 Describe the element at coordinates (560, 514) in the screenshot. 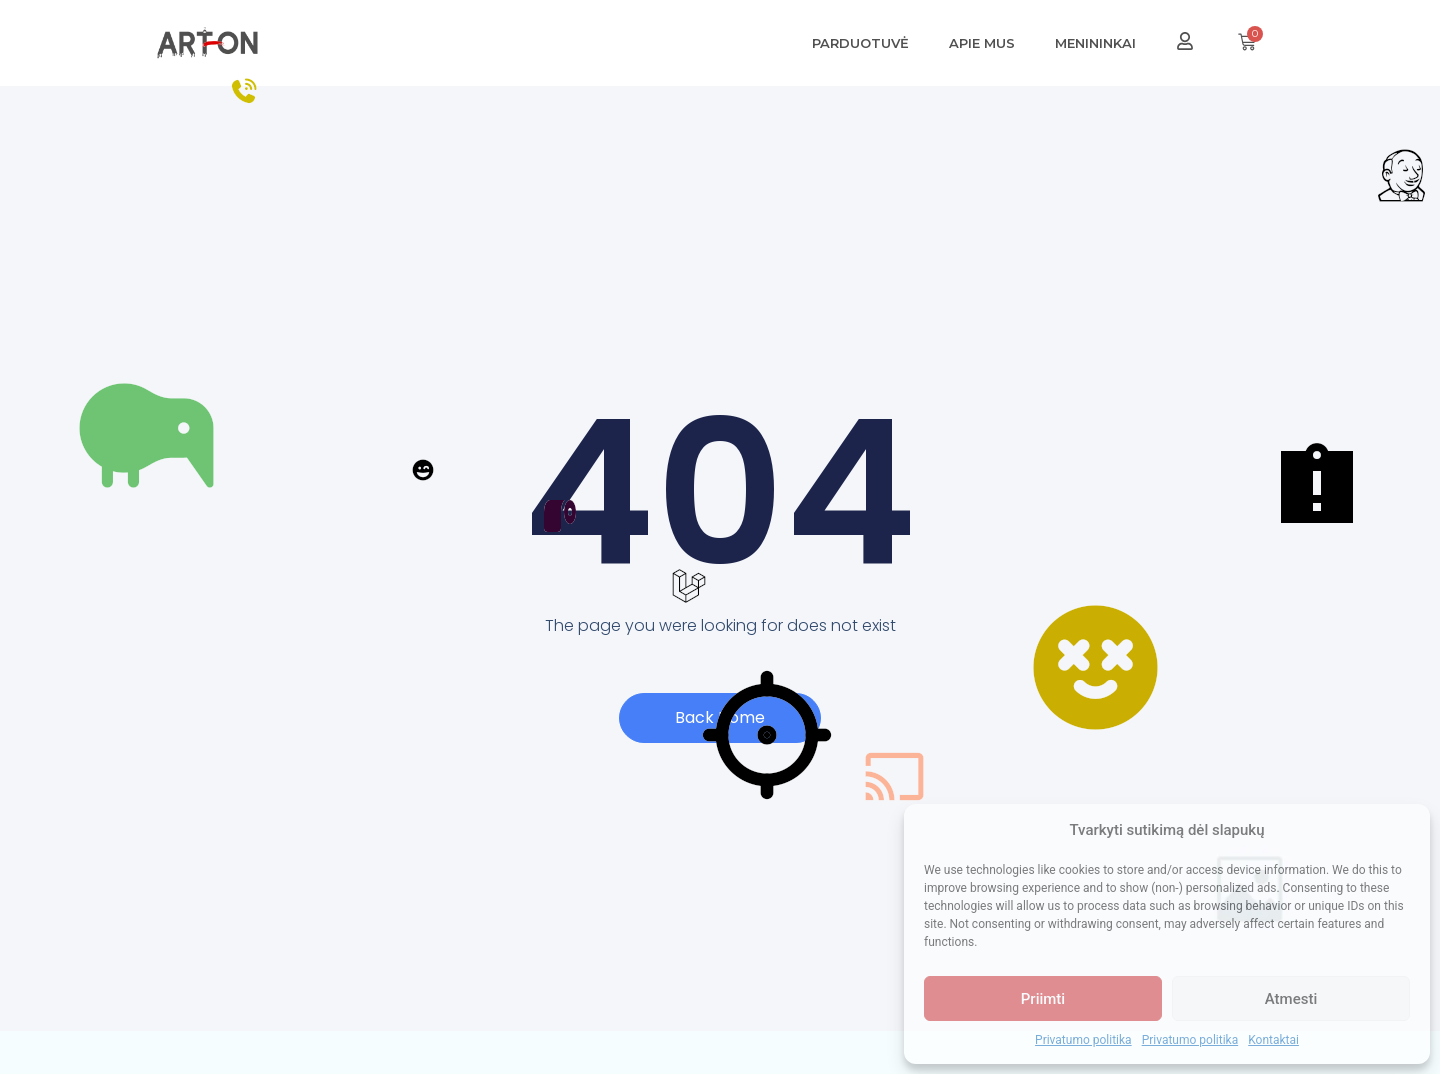

I see `indicates restroom or bathroom location` at that location.